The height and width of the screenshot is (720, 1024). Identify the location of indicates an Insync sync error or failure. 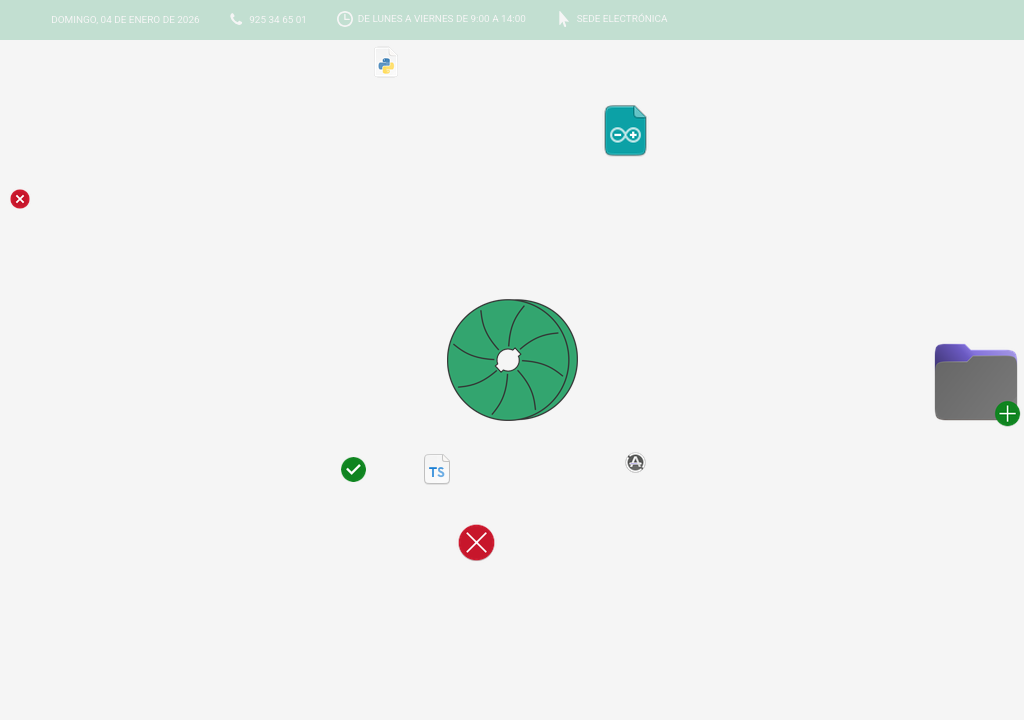
(476, 542).